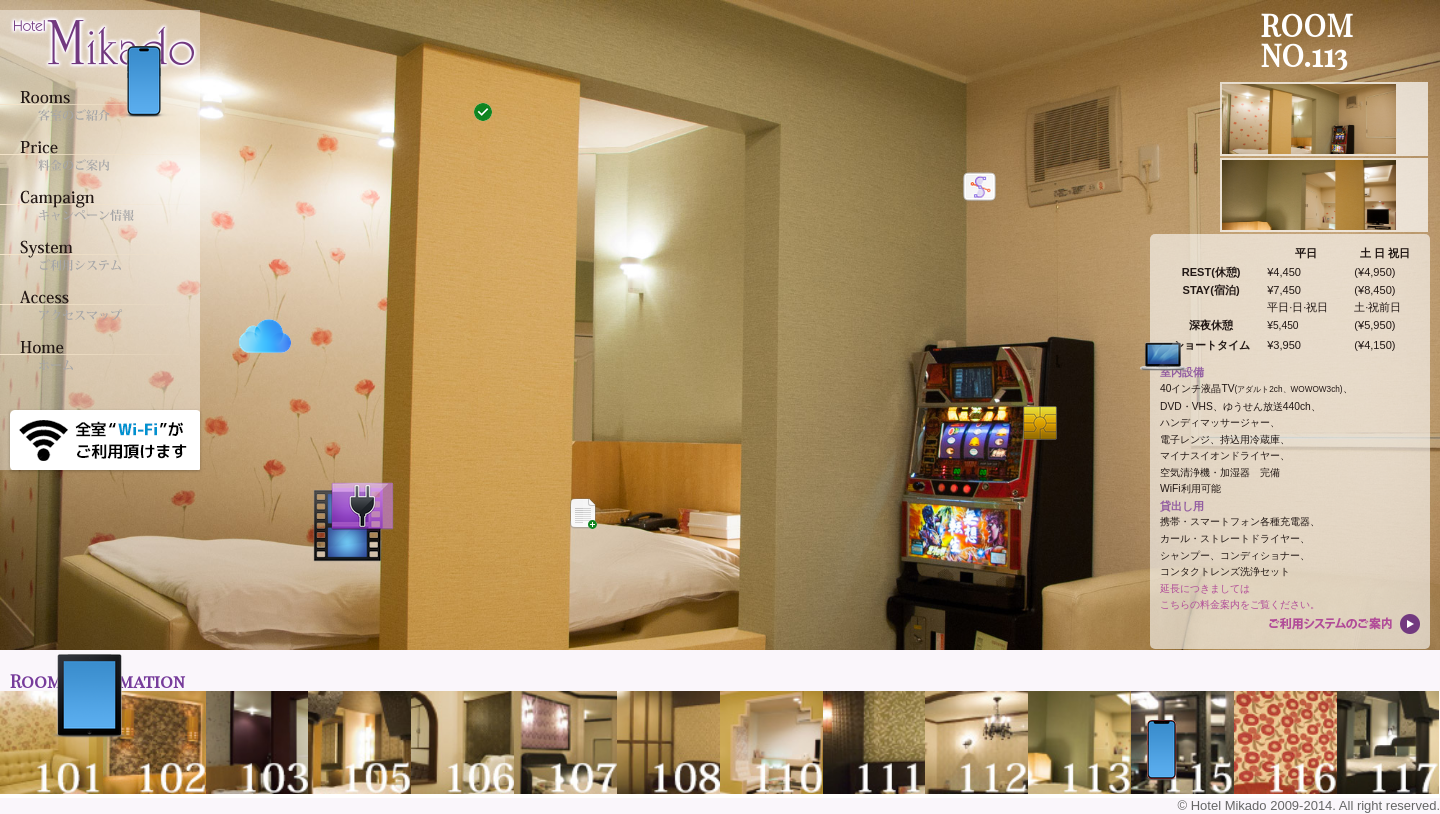 The width and height of the screenshot is (1440, 814). What do you see at coordinates (353, 521) in the screenshot?
I see `access third-party video filters or plugins` at bounding box center [353, 521].